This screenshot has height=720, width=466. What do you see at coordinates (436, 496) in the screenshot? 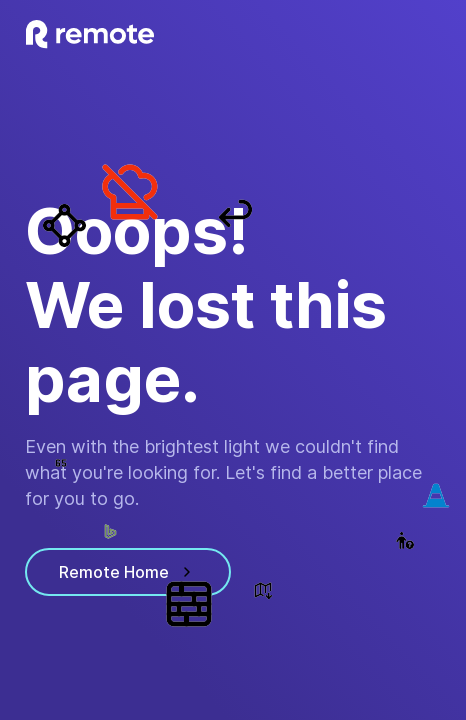
I see `indicates construction or maintenance in progress` at bounding box center [436, 496].